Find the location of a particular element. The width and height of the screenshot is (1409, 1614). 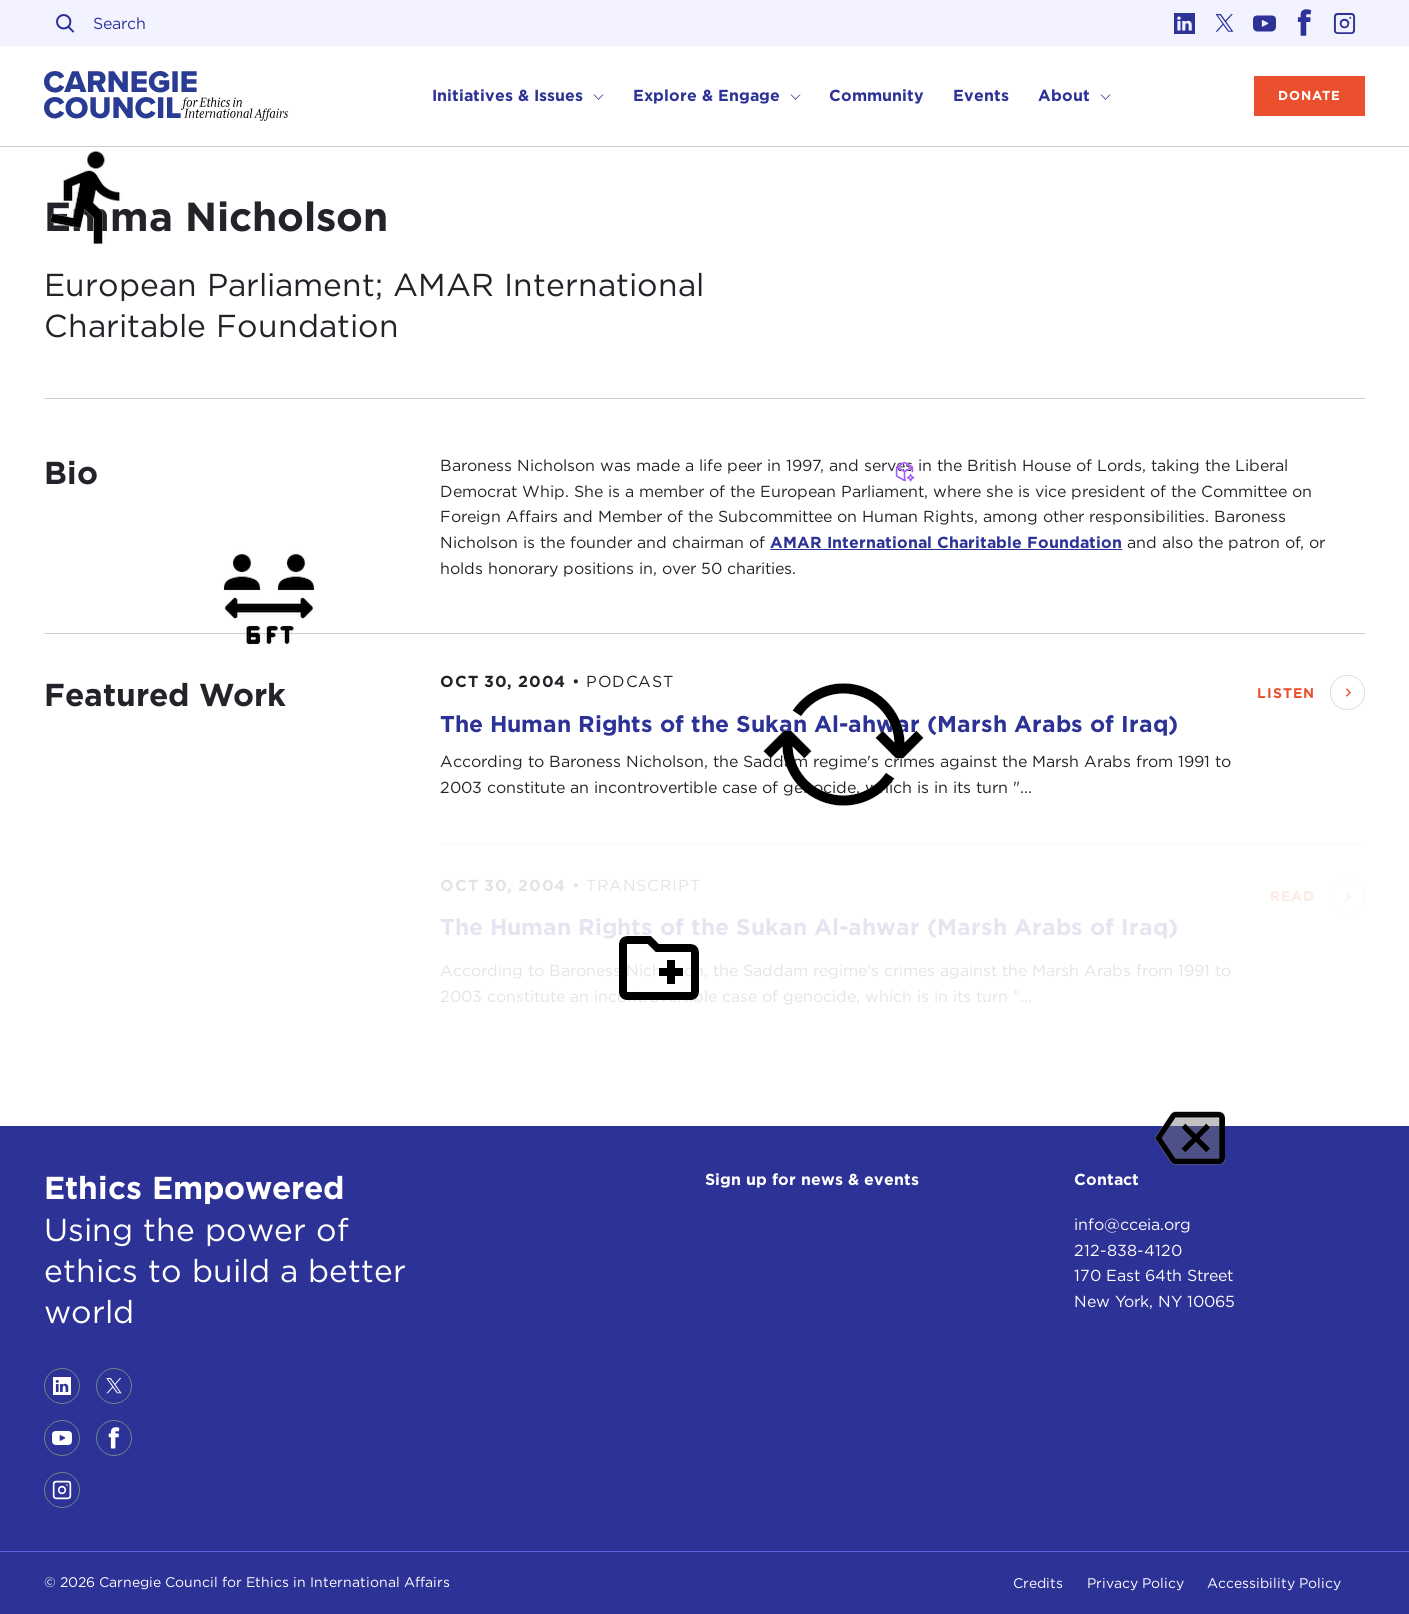

generate 3D model with AI is located at coordinates (904, 471).